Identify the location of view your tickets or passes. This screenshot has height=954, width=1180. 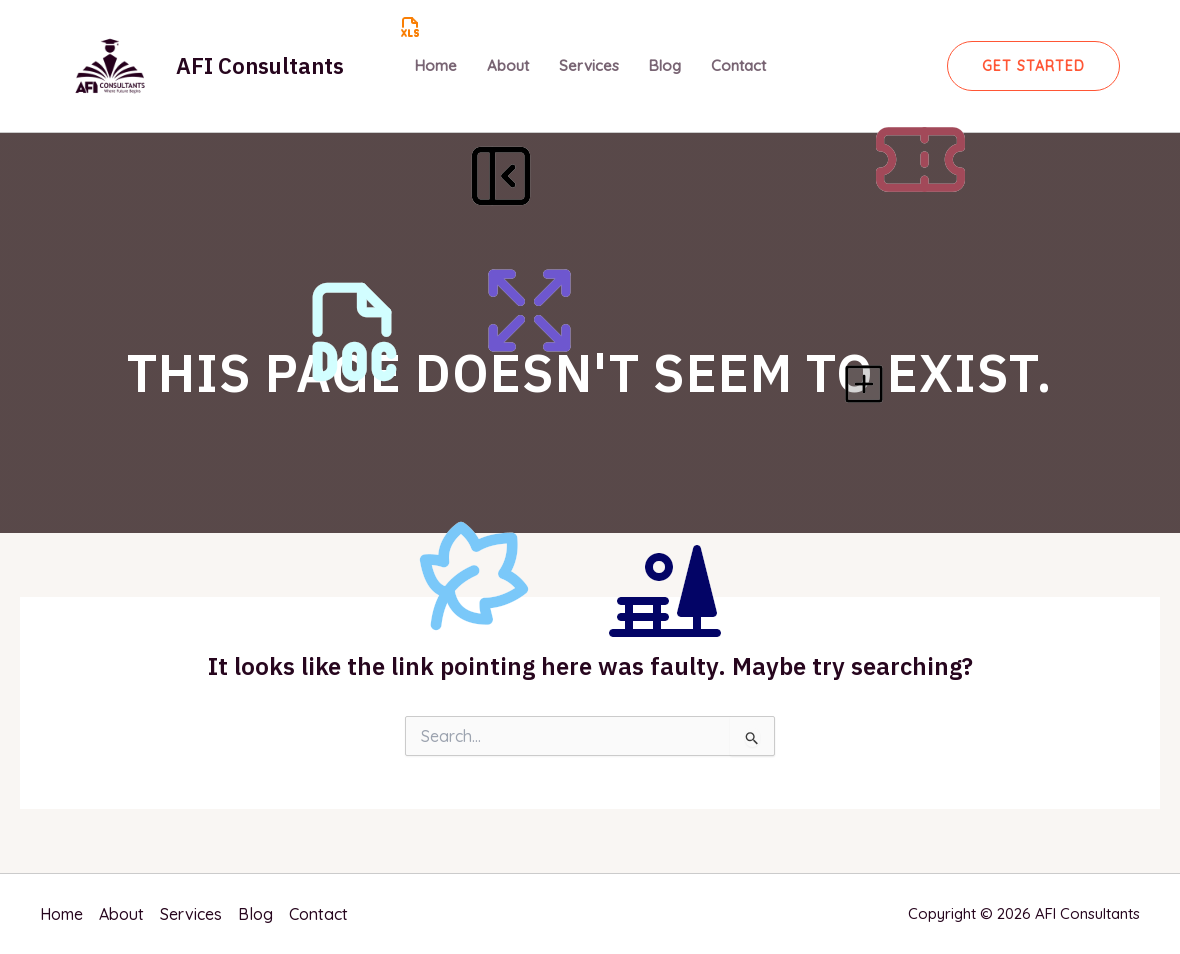
(920, 159).